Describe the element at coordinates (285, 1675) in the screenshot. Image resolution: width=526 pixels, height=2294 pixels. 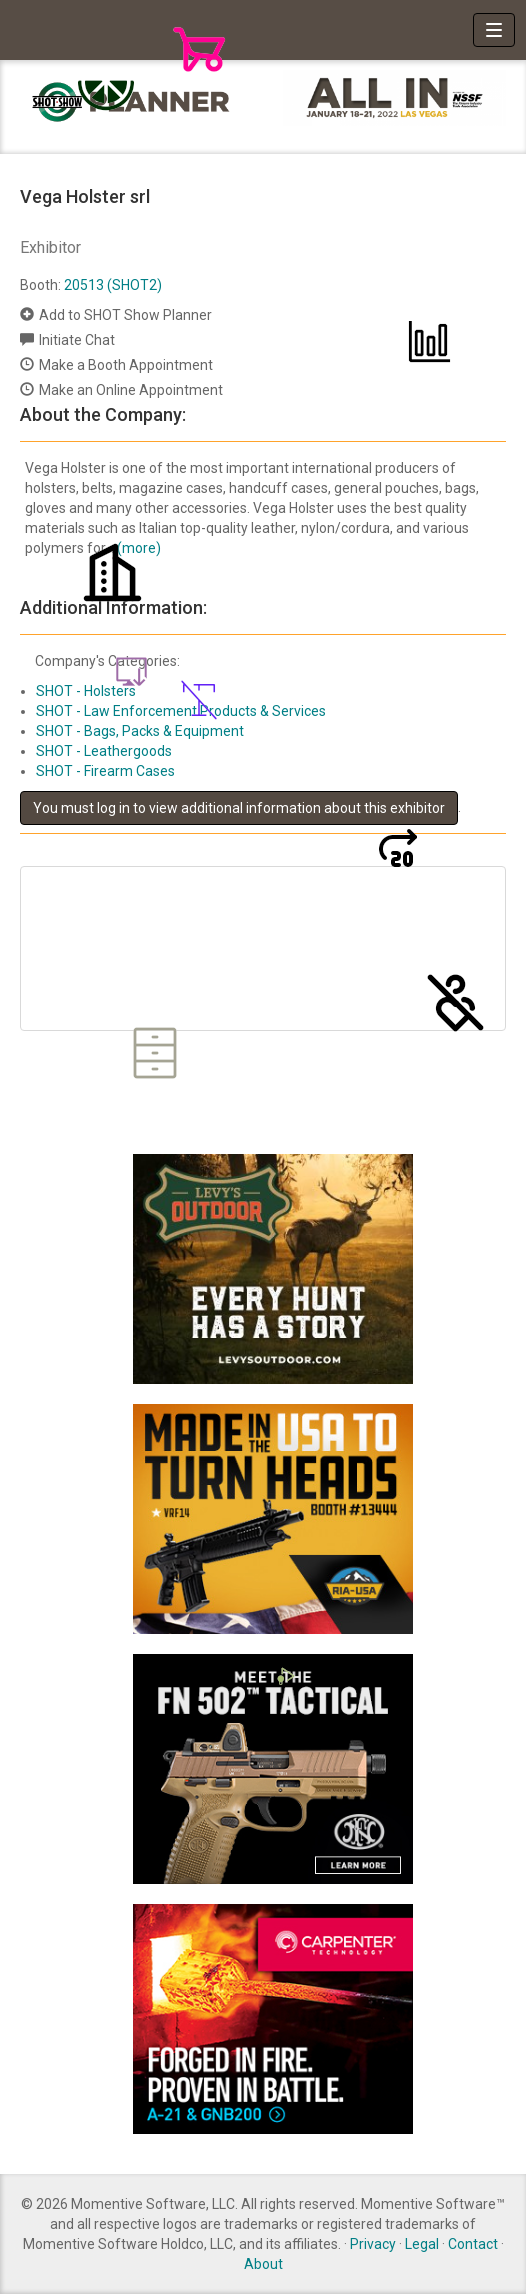
I see `run tests with code coverage` at that location.